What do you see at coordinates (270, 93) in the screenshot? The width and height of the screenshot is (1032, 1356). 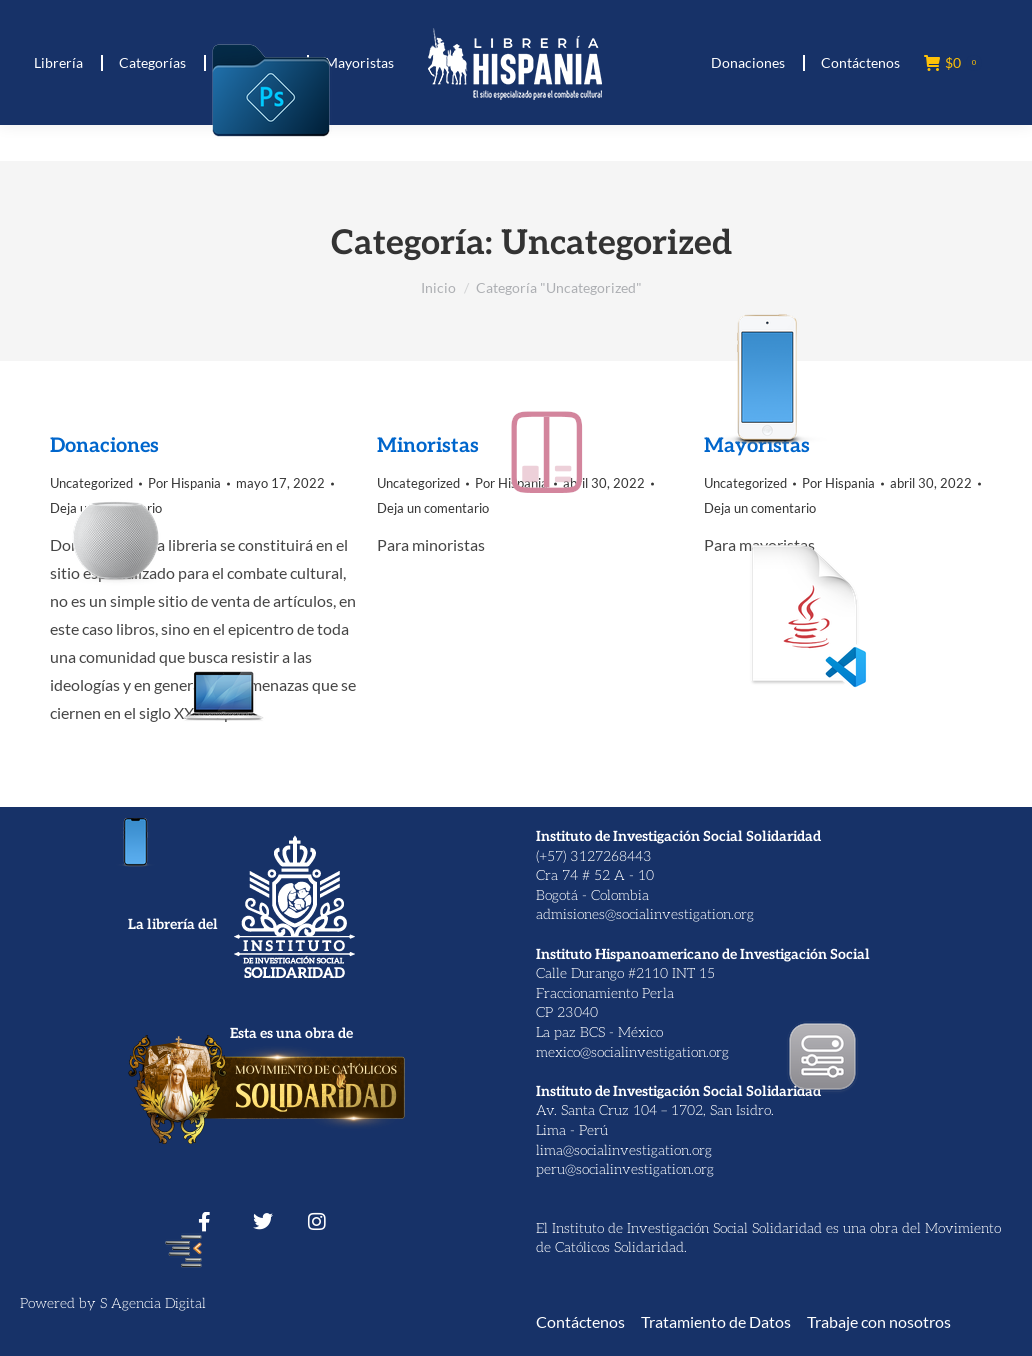 I see `open folder containing Adobe Photoshop Express files` at bounding box center [270, 93].